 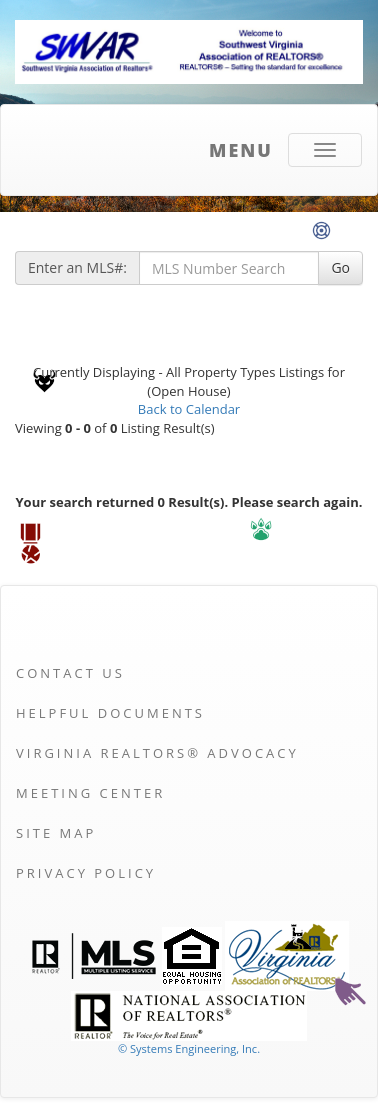 What do you see at coordinates (30, 543) in the screenshot?
I see `view achievements or awards` at bounding box center [30, 543].